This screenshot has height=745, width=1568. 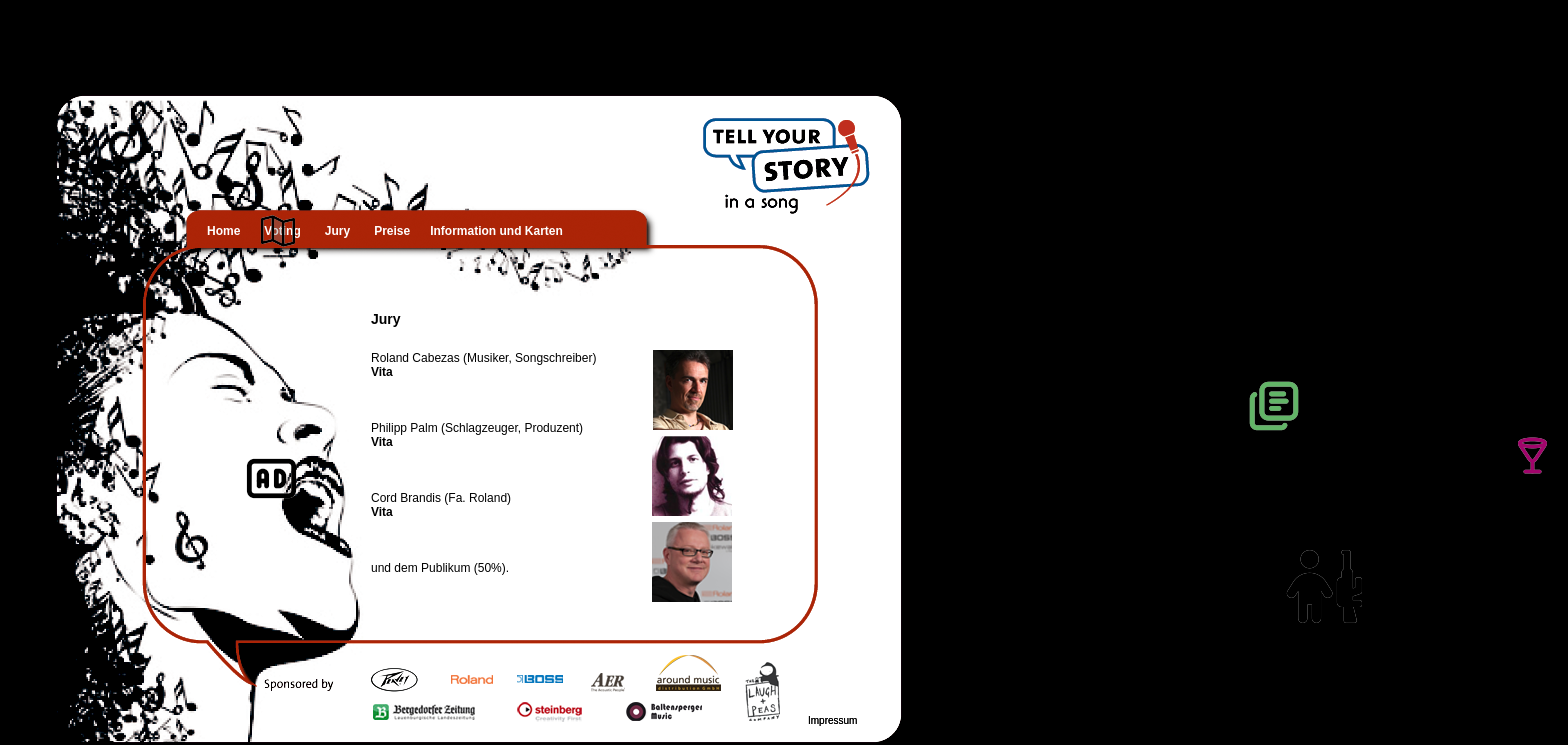 What do you see at coordinates (1274, 406) in the screenshot?
I see `access your saved content library` at bounding box center [1274, 406].